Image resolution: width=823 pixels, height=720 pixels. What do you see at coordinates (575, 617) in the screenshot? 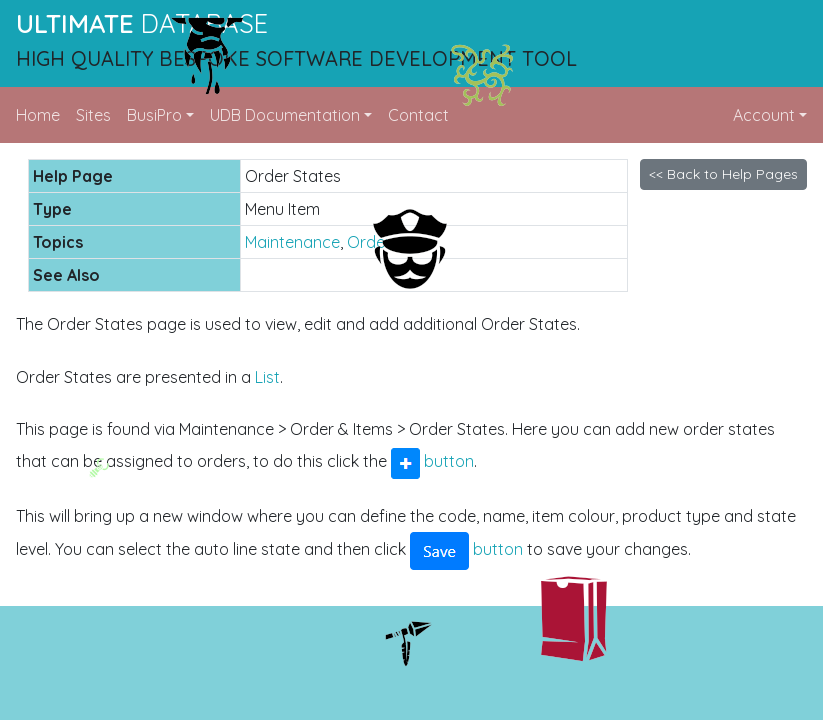
I see `view your shopping bag contents` at bounding box center [575, 617].